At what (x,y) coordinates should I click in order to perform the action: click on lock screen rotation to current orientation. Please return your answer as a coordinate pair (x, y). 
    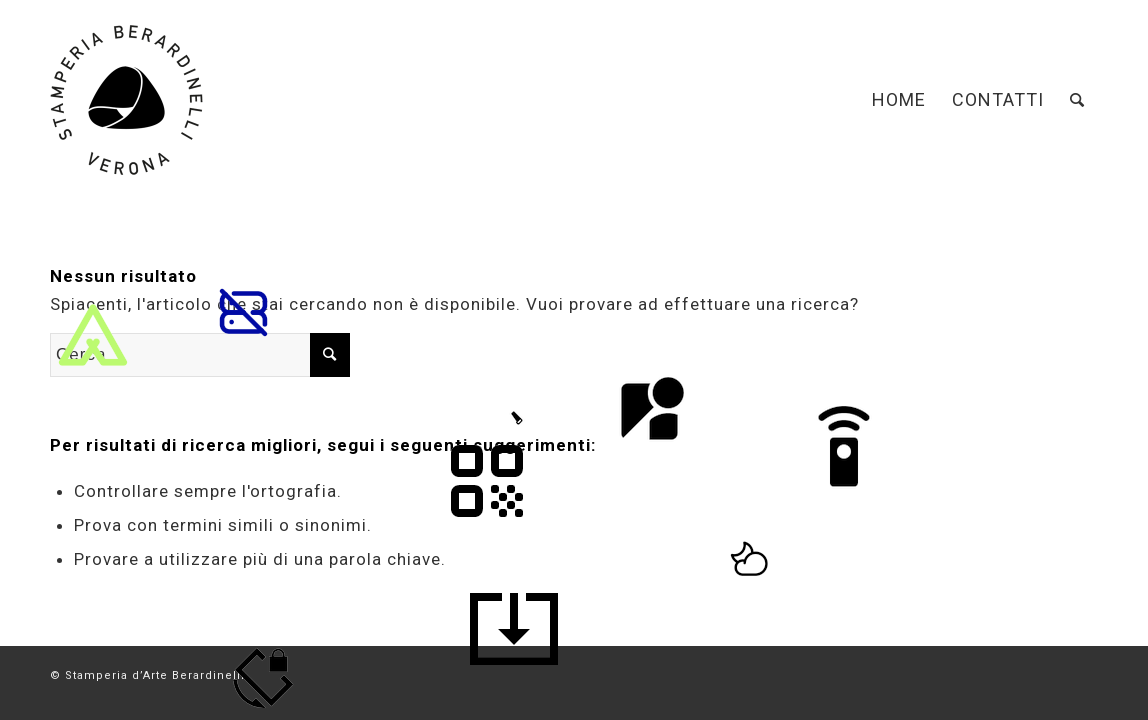
    Looking at the image, I should click on (264, 677).